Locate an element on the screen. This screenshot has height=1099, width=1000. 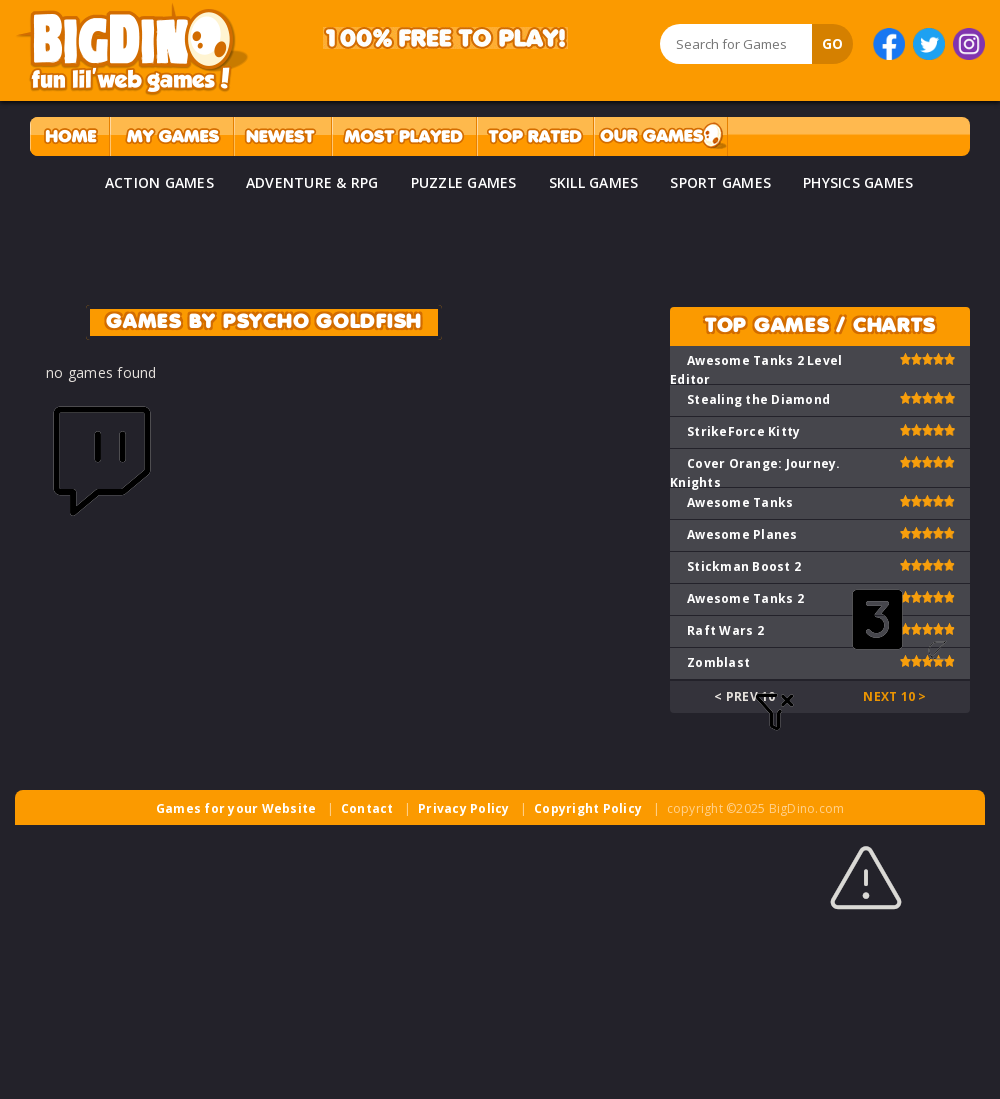
indicates a set is not a subset of another in mathematical notation is located at coordinates (937, 650).